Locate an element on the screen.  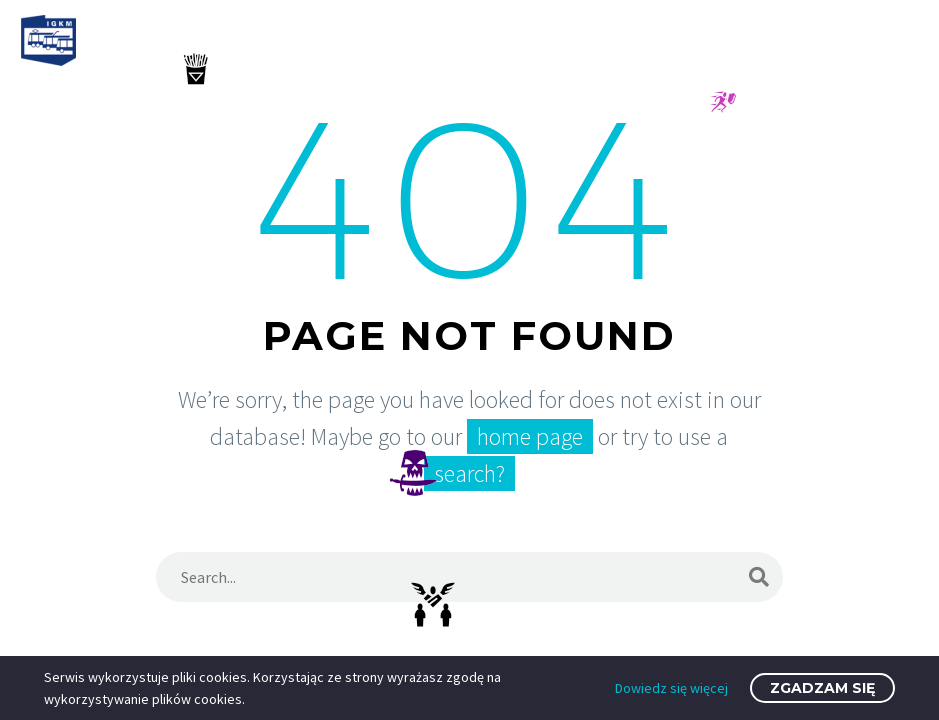
indicates a critical hit or bite attack ability is located at coordinates (413, 473).